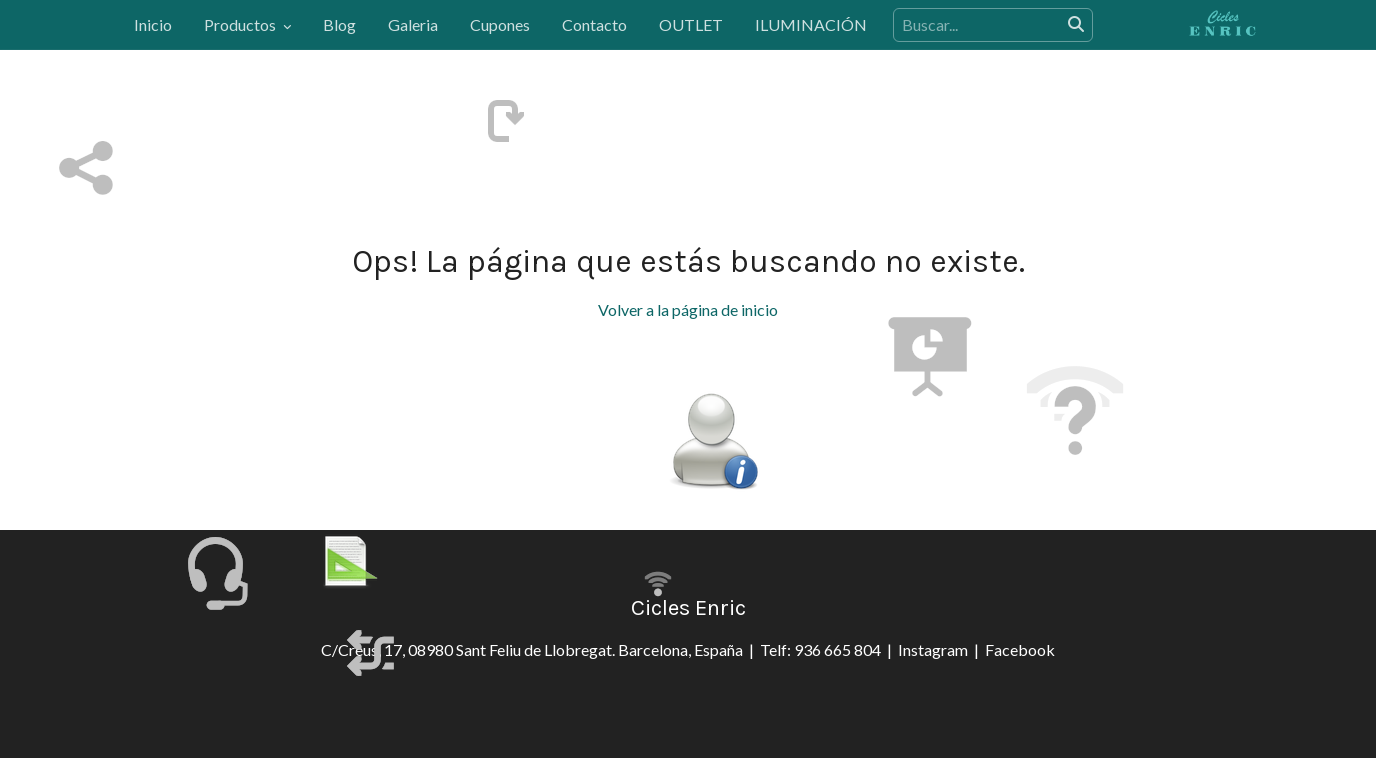 This screenshot has height=758, width=1376. I want to click on shuffle playlist in right-to-left order, so click(371, 653).